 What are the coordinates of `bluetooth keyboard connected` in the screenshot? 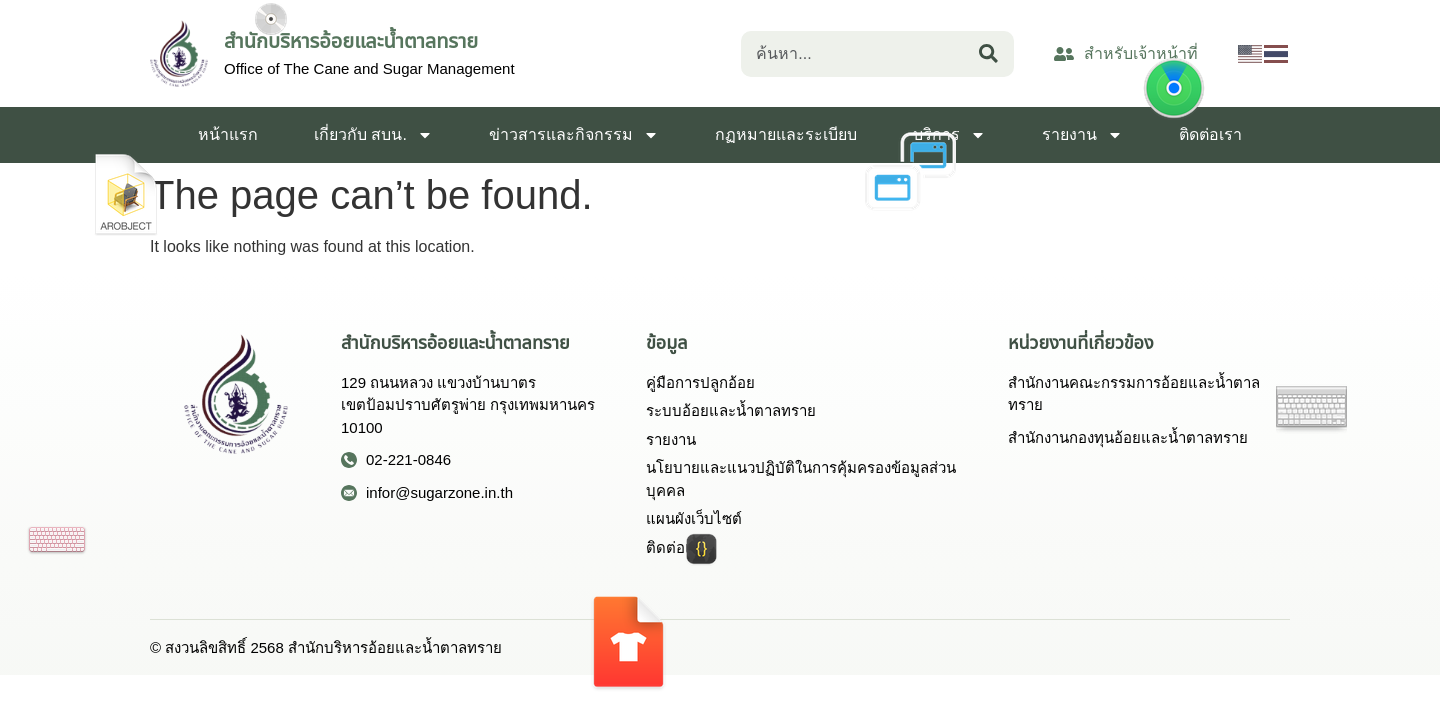 It's located at (1311, 398).